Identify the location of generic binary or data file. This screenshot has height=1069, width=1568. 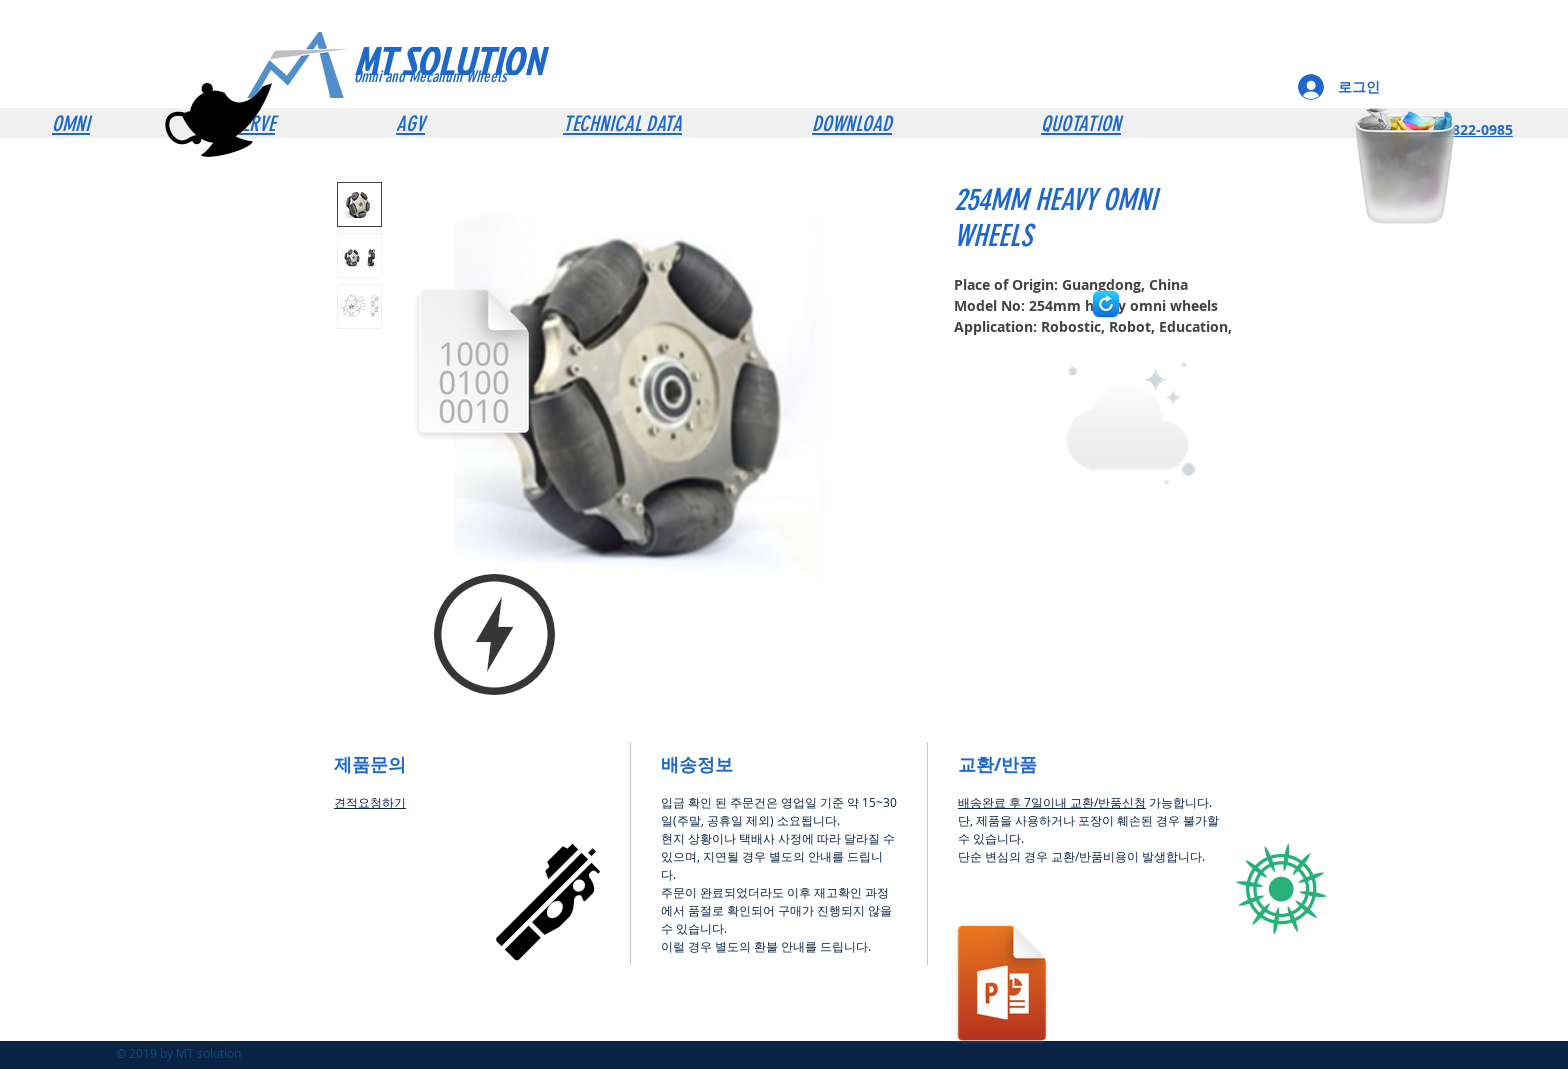
(474, 364).